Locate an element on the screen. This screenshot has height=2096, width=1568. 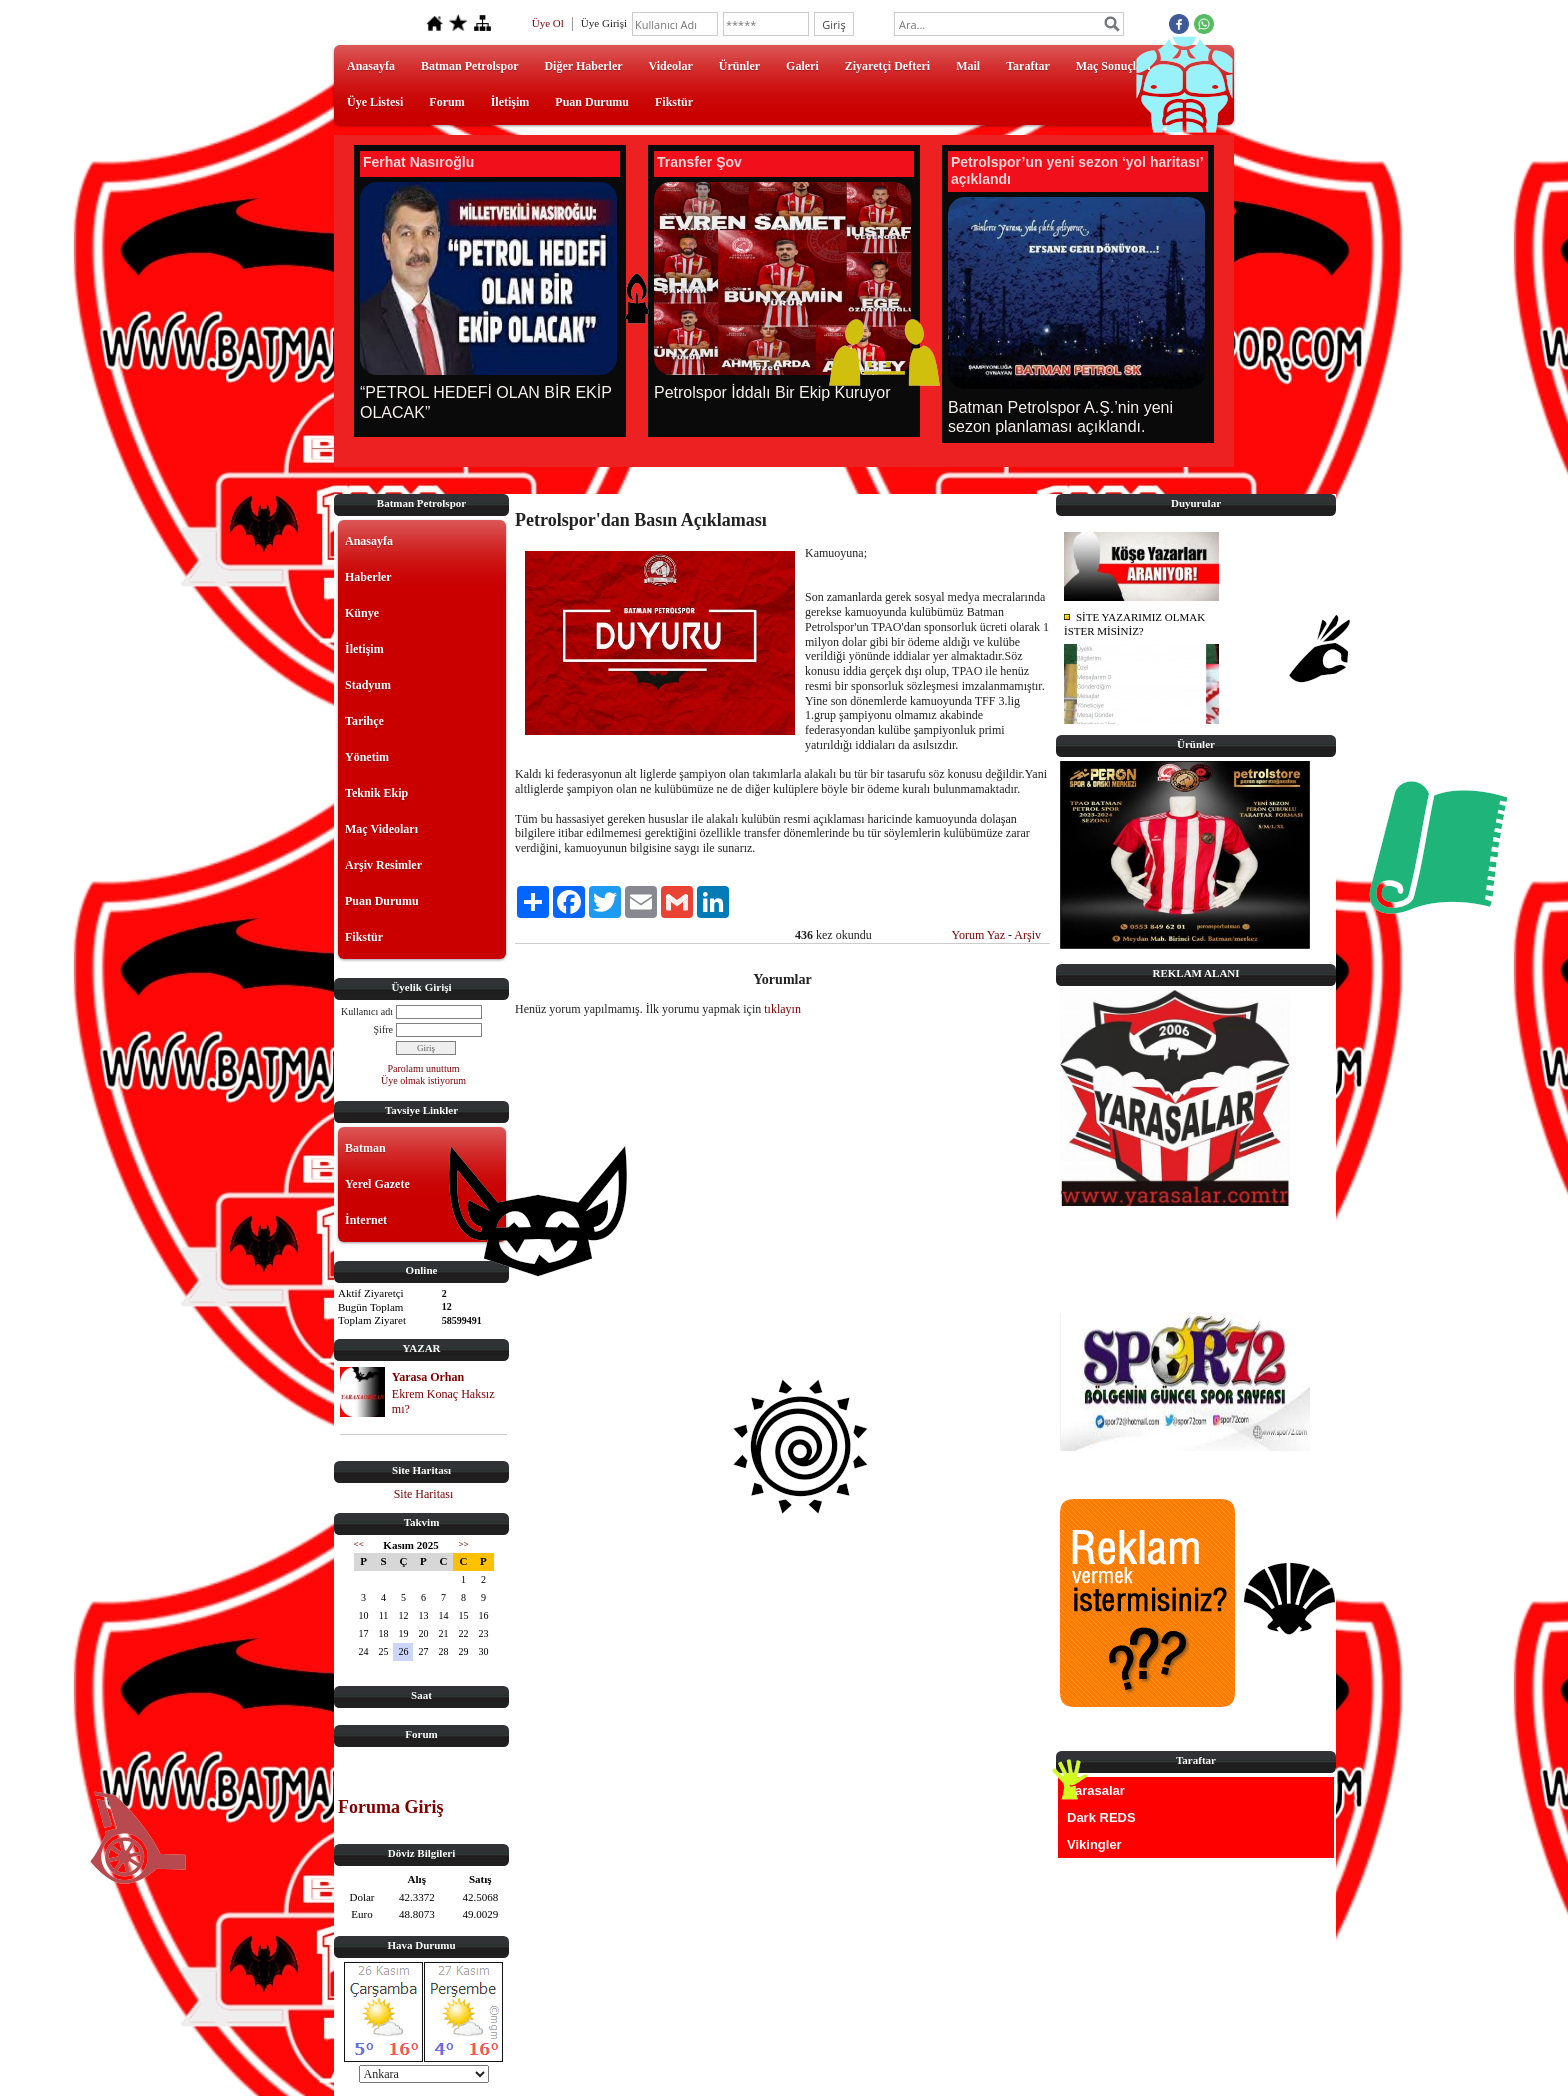
view fitness or strength stats is located at coordinates (1184, 84).